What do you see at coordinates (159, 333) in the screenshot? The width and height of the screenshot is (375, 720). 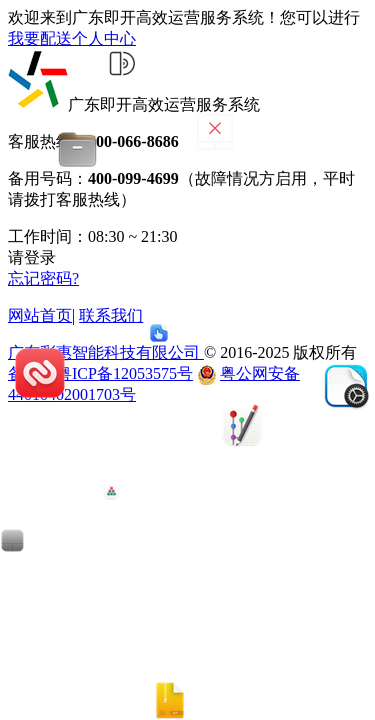 I see `open touchscreen settings and preferences` at bounding box center [159, 333].